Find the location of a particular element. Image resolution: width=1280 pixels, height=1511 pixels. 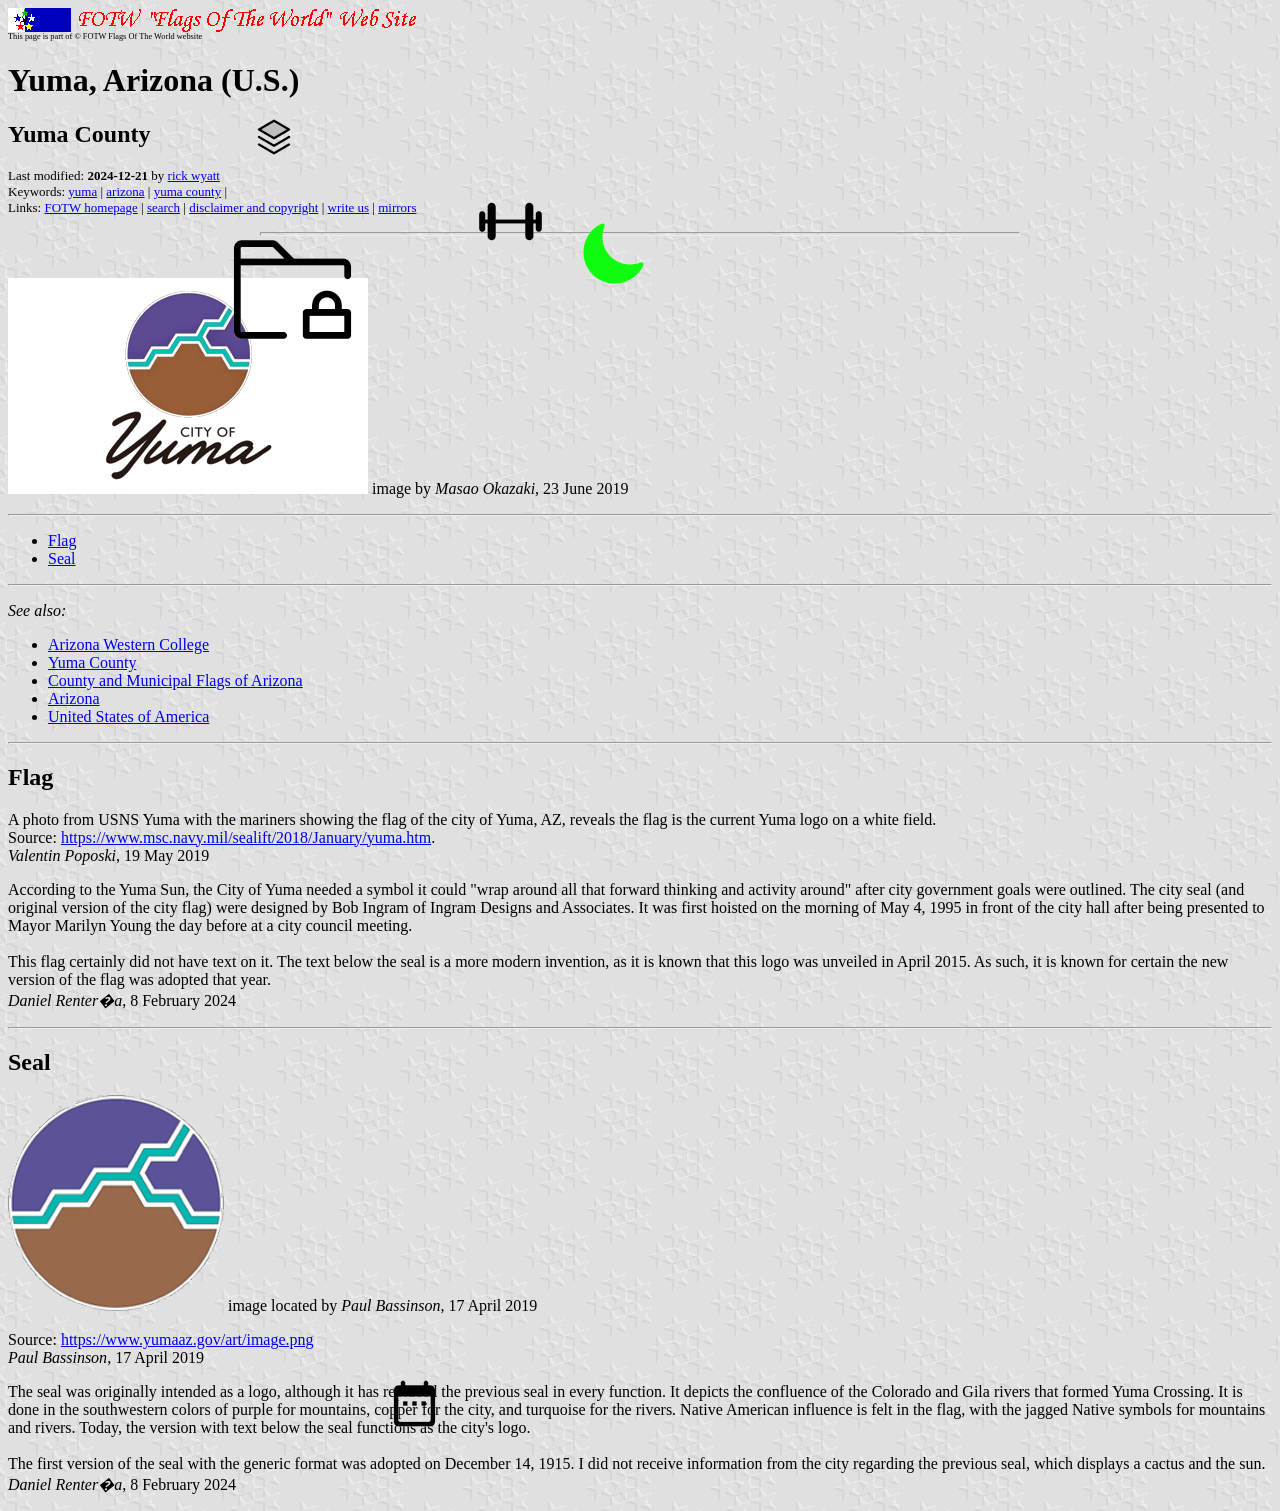

access a password-protected folder is located at coordinates (292, 289).